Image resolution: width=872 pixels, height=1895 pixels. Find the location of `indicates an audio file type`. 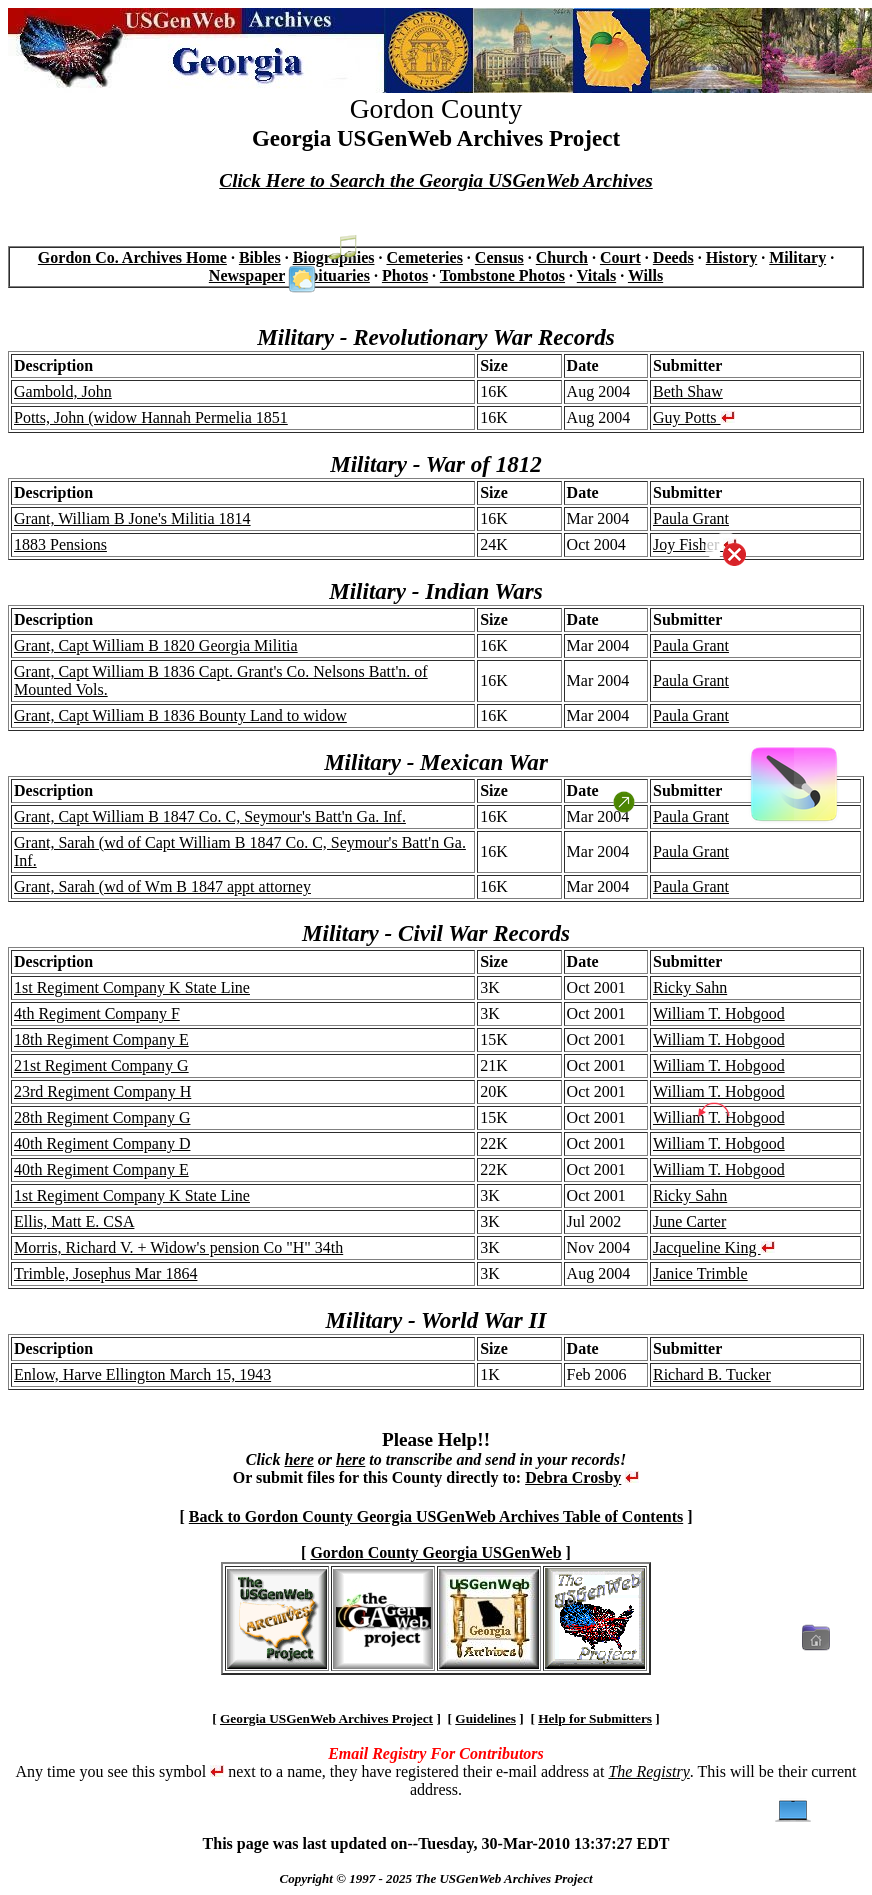

indicates an audio file type is located at coordinates (342, 247).